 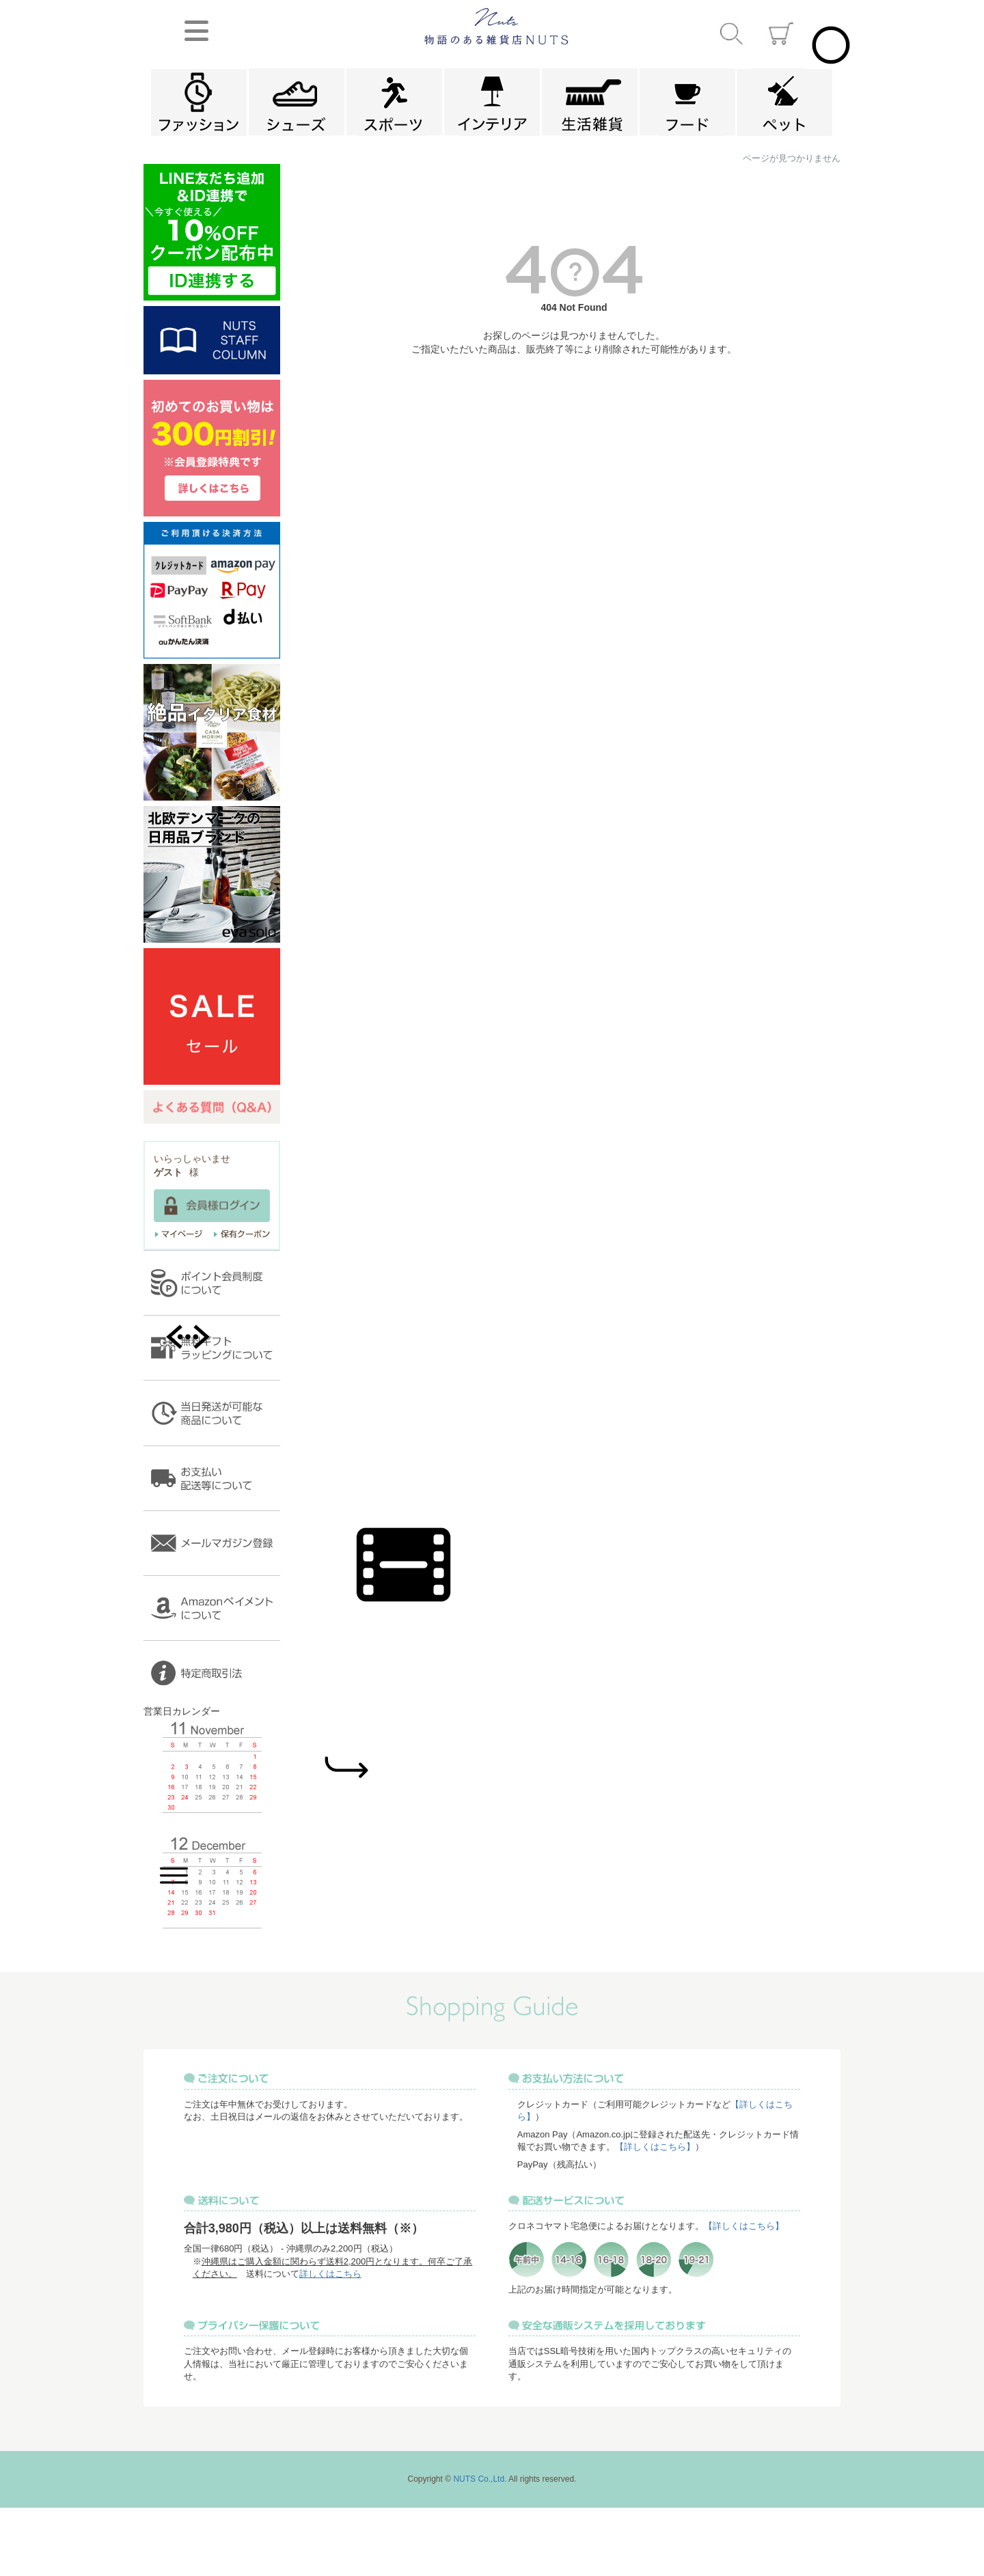 I want to click on unselected radio button or checkbox option, so click(x=831, y=45).